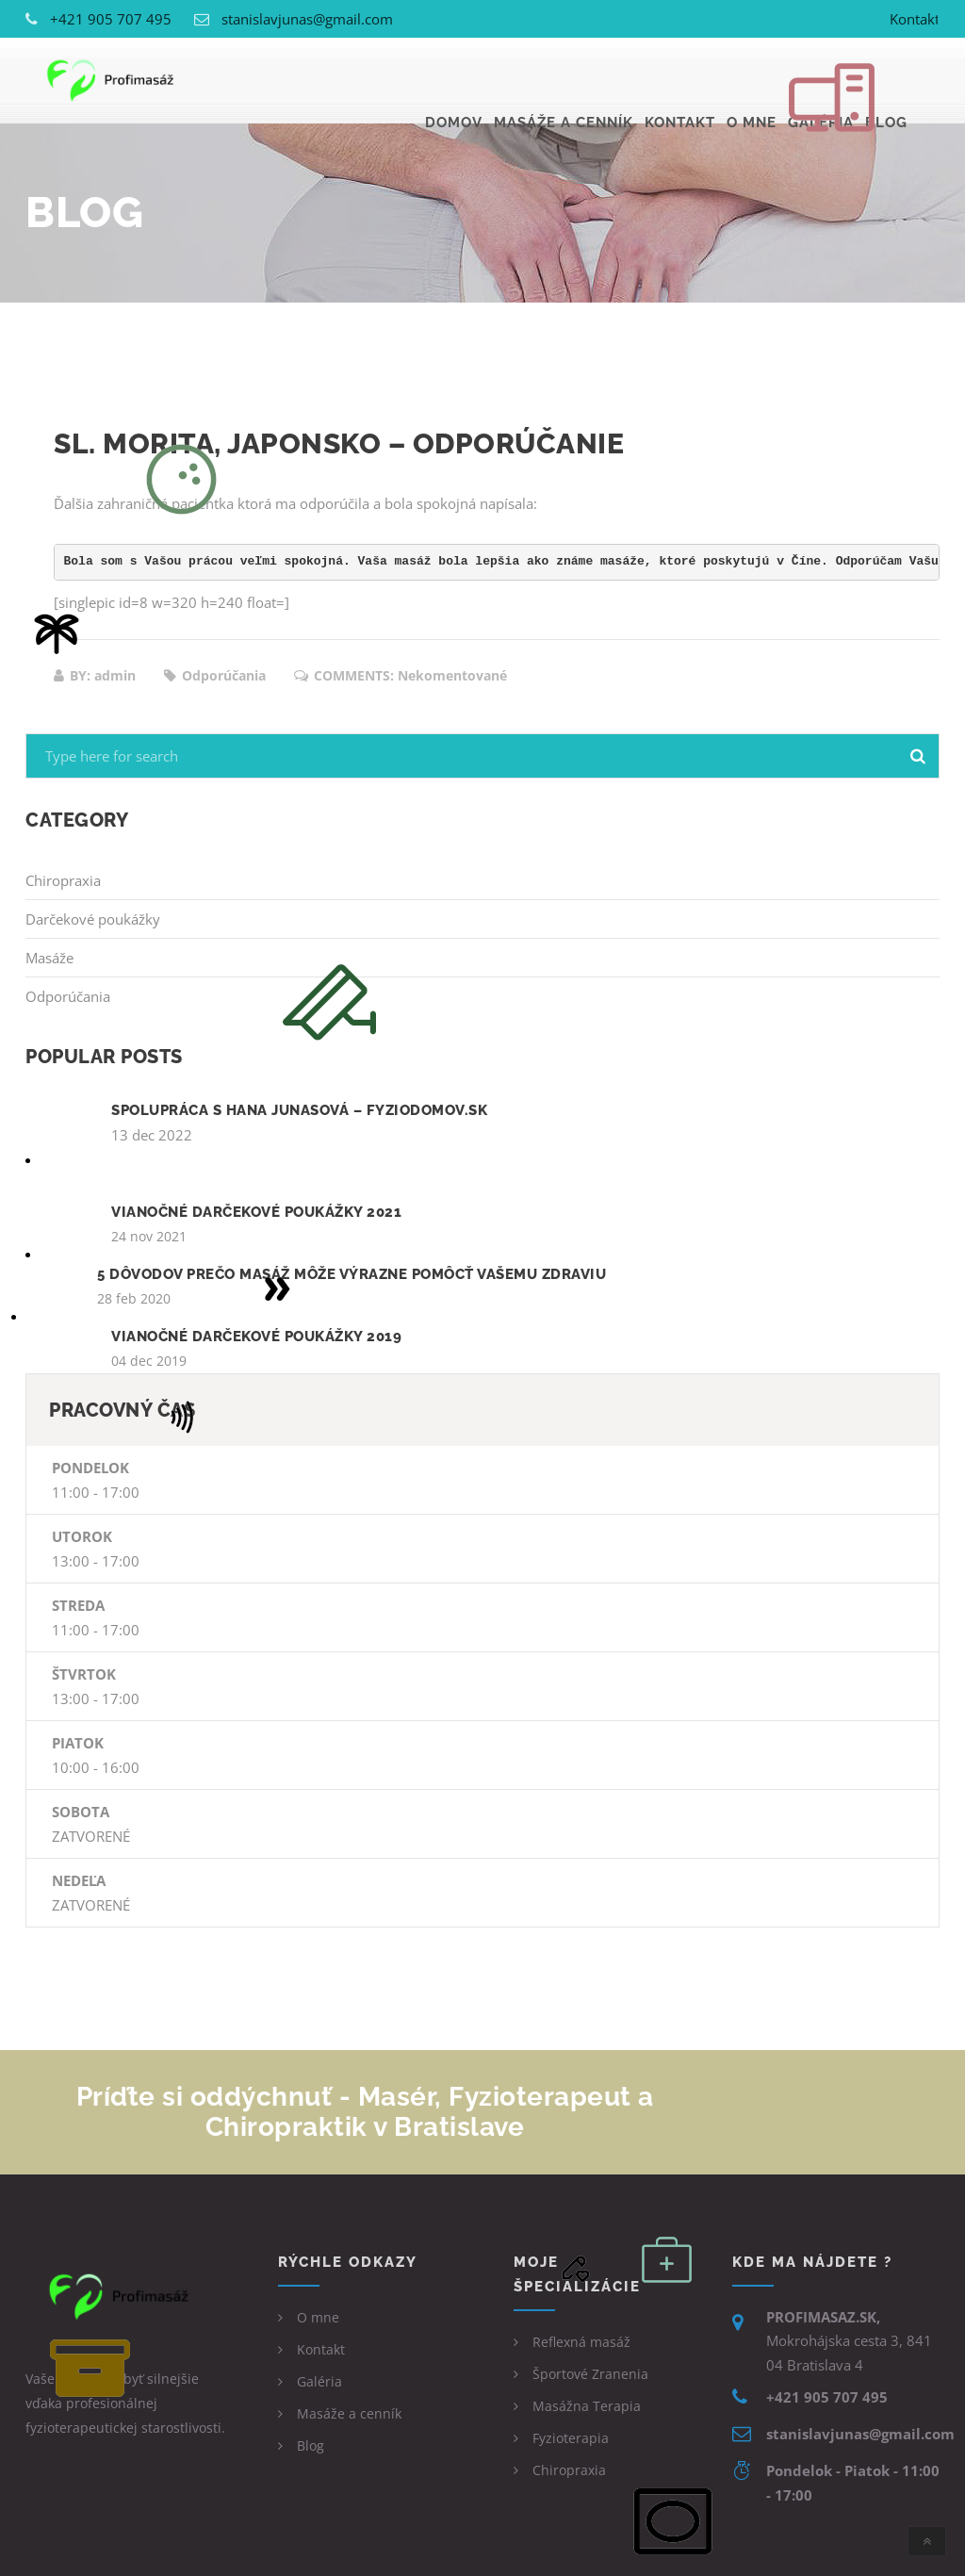 This screenshot has width=965, height=2576. Describe the element at coordinates (574, 2267) in the screenshot. I see `edit your favorites or liked items` at that location.